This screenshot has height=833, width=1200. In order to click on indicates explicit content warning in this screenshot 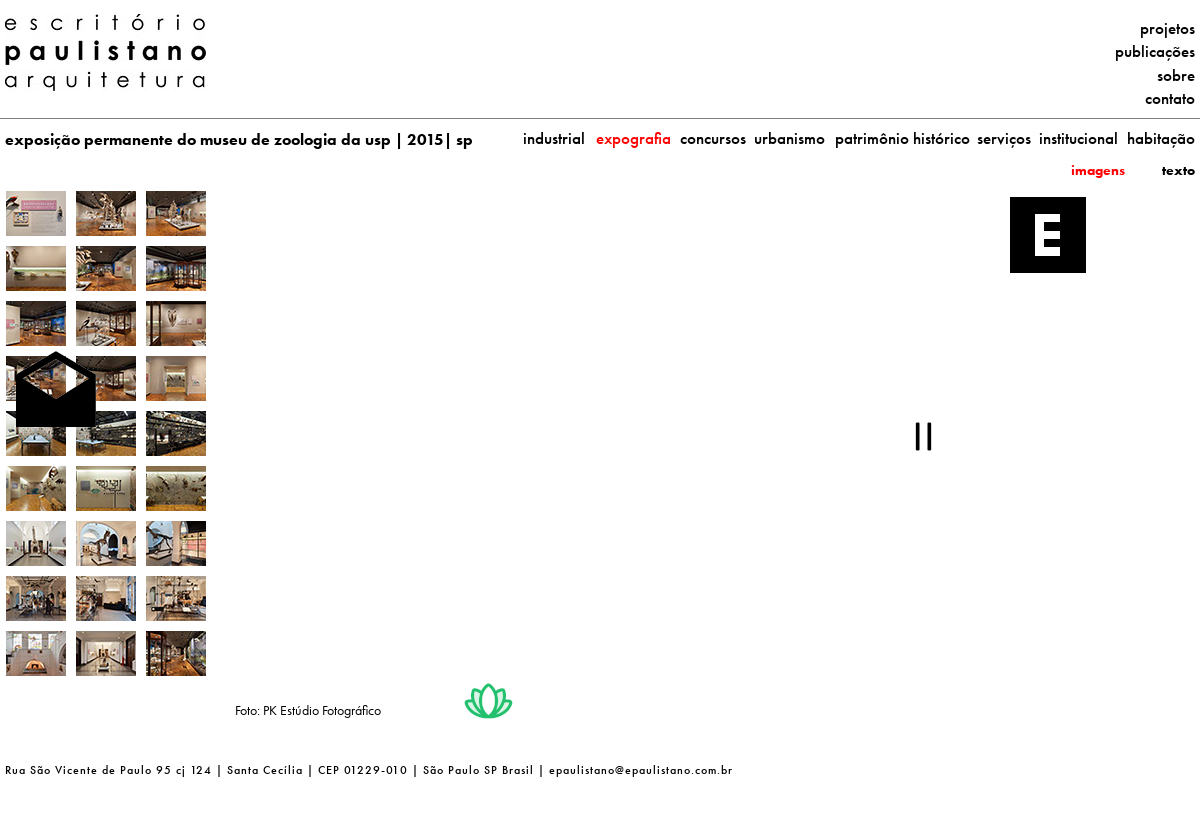, I will do `click(1048, 235)`.